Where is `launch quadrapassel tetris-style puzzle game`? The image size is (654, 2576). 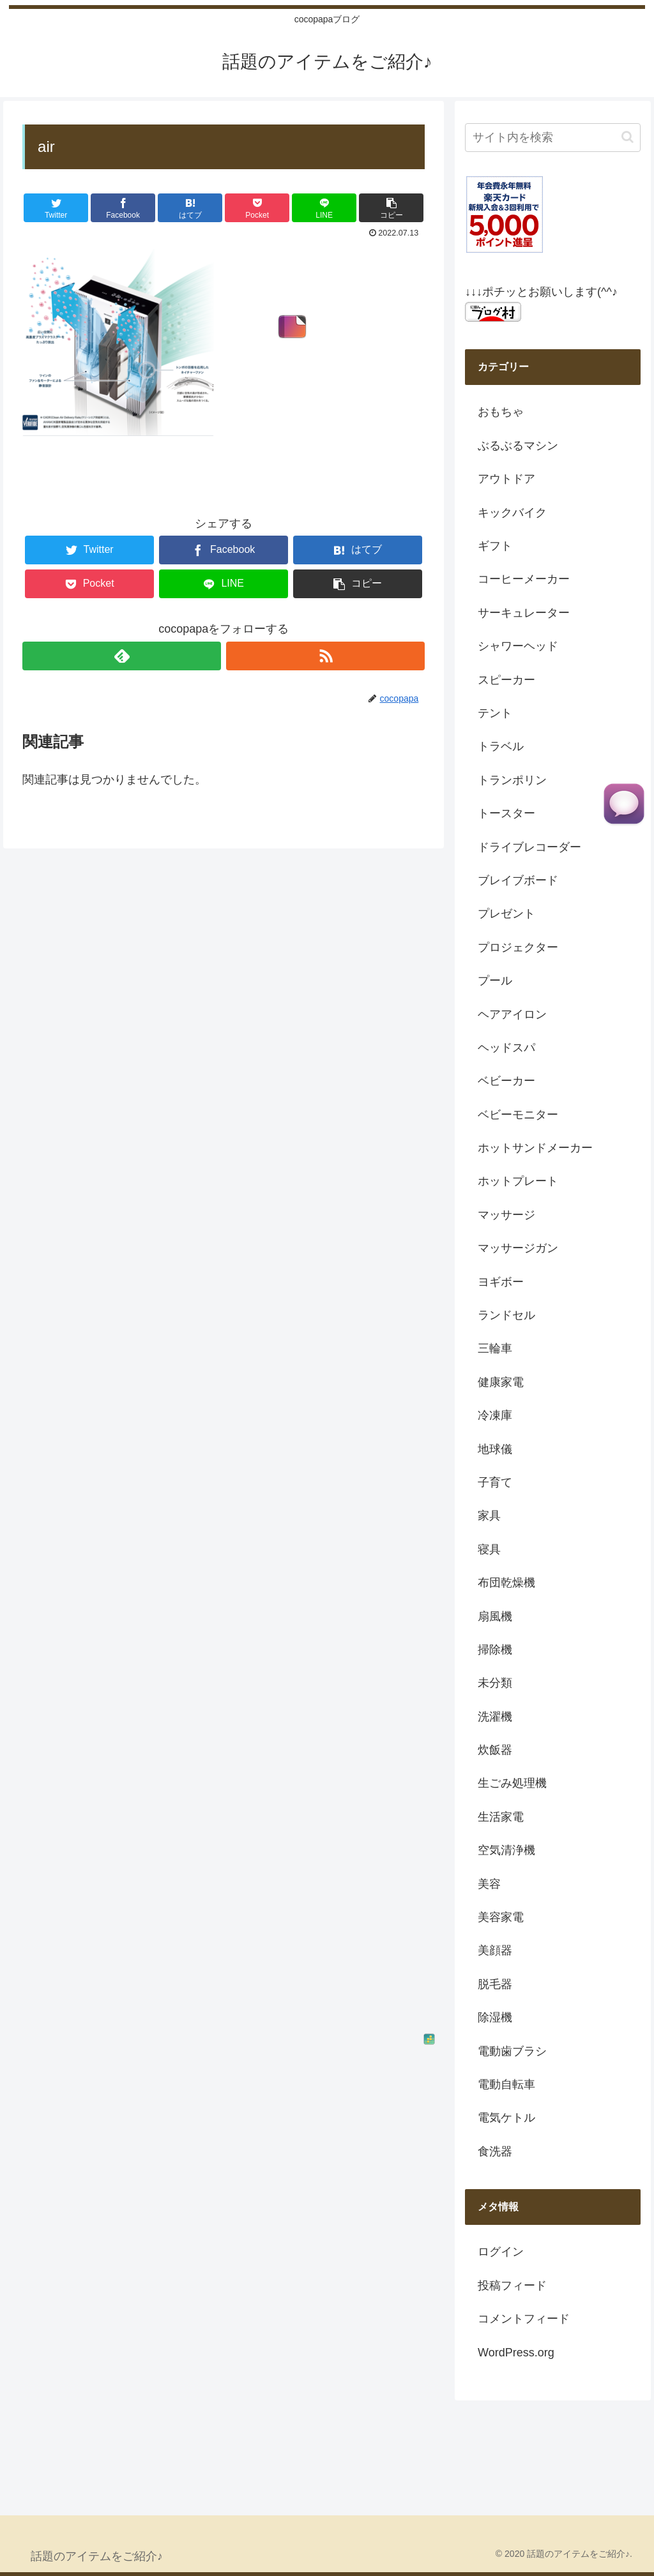 launch quadrapassel tetris-style puzzle game is located at coordinates (429, 2039).